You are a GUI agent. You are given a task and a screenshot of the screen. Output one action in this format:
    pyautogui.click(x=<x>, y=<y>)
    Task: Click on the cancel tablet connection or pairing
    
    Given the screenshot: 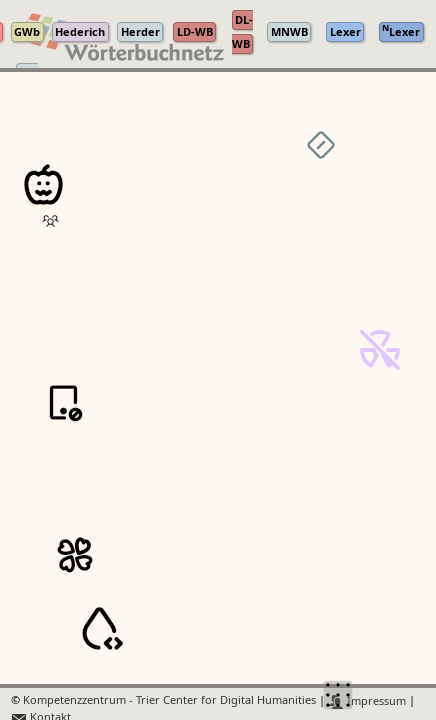 What is the action you would take?
    pyautogui.click(x=63, y=402)
    